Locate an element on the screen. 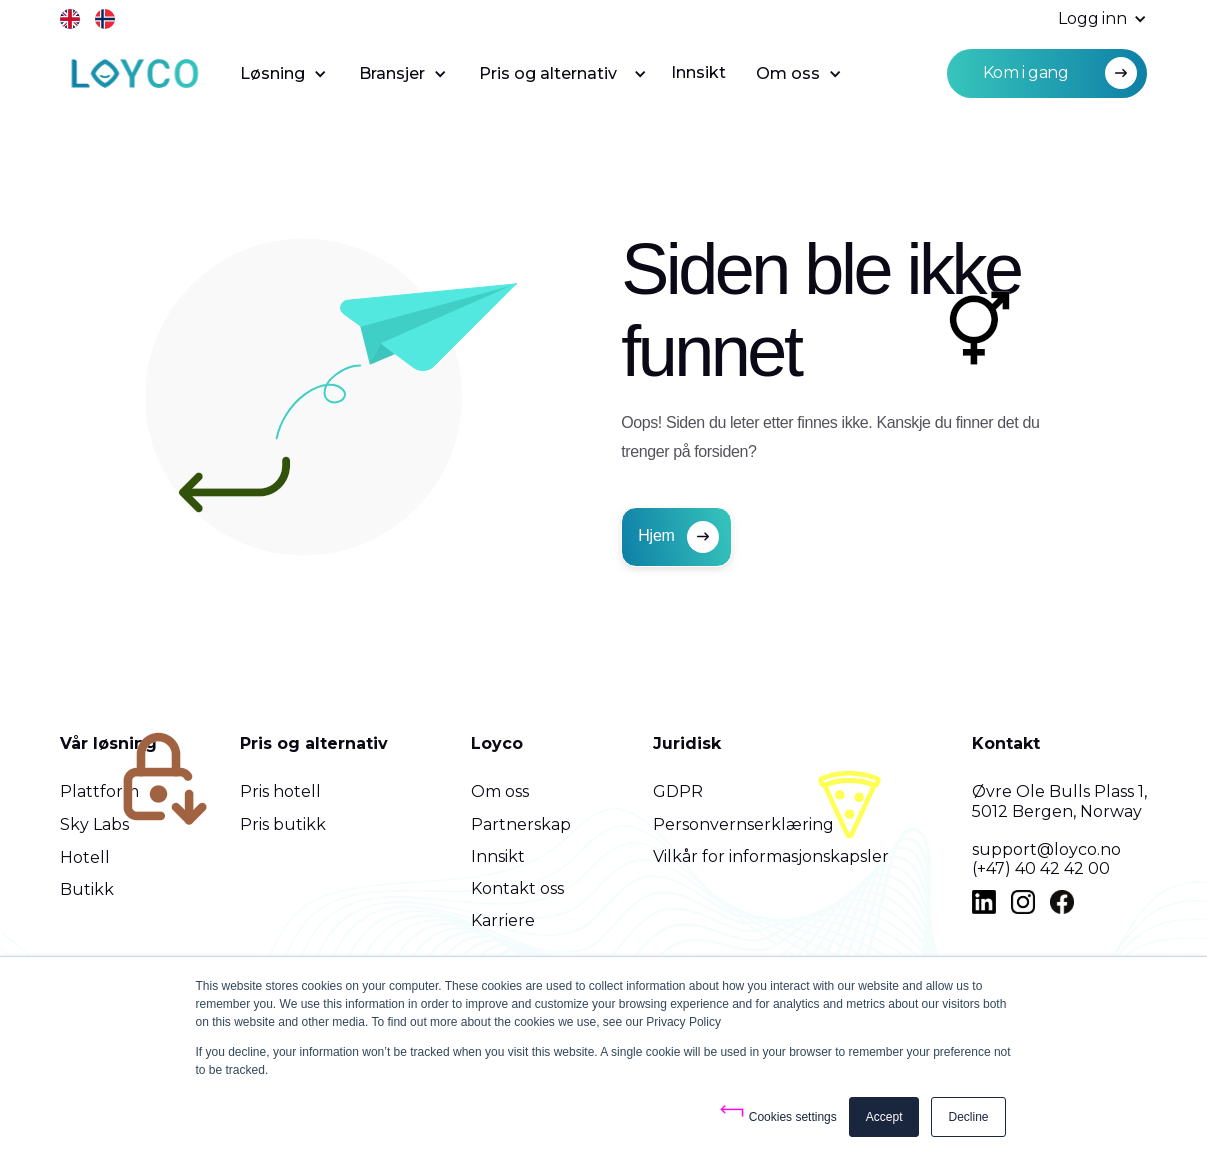 This screenshot has width=1207, height=1163. select gender or sex options is located at coordinates (980, 328).